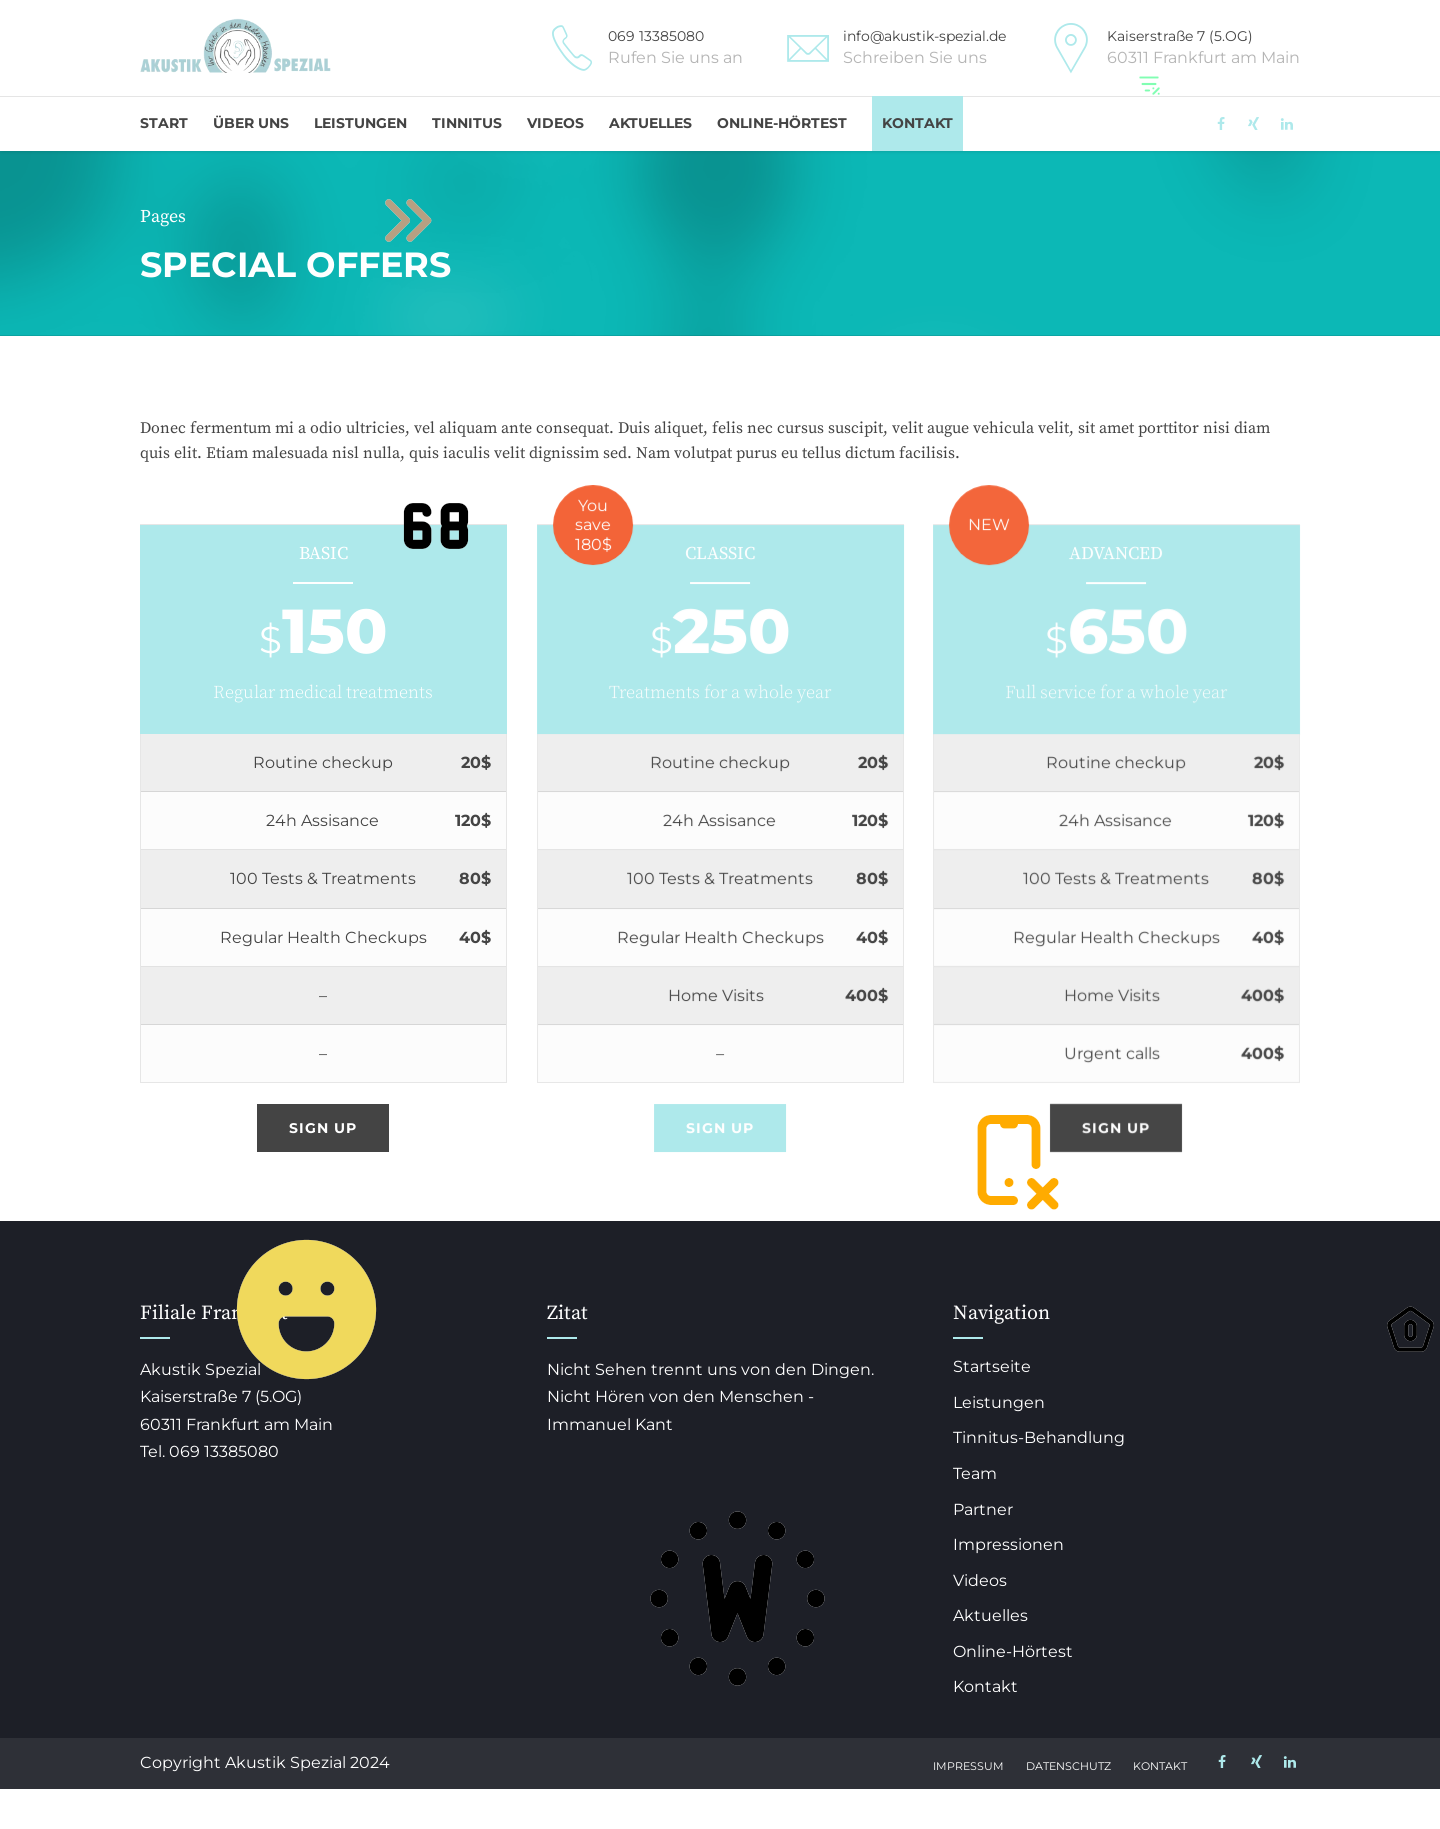  Describe the element at coordinates (737, 1598) in the screenshot. I see `indicates a draft or pending status for an item starting with "W"` at that location.